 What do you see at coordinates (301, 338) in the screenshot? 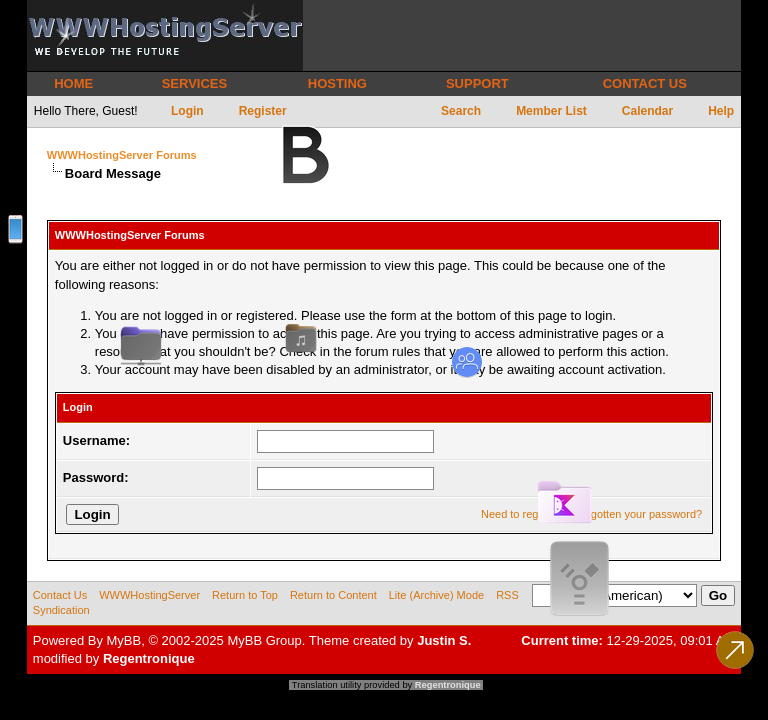
I see `open your music folder` at bounding box center [301, 338].